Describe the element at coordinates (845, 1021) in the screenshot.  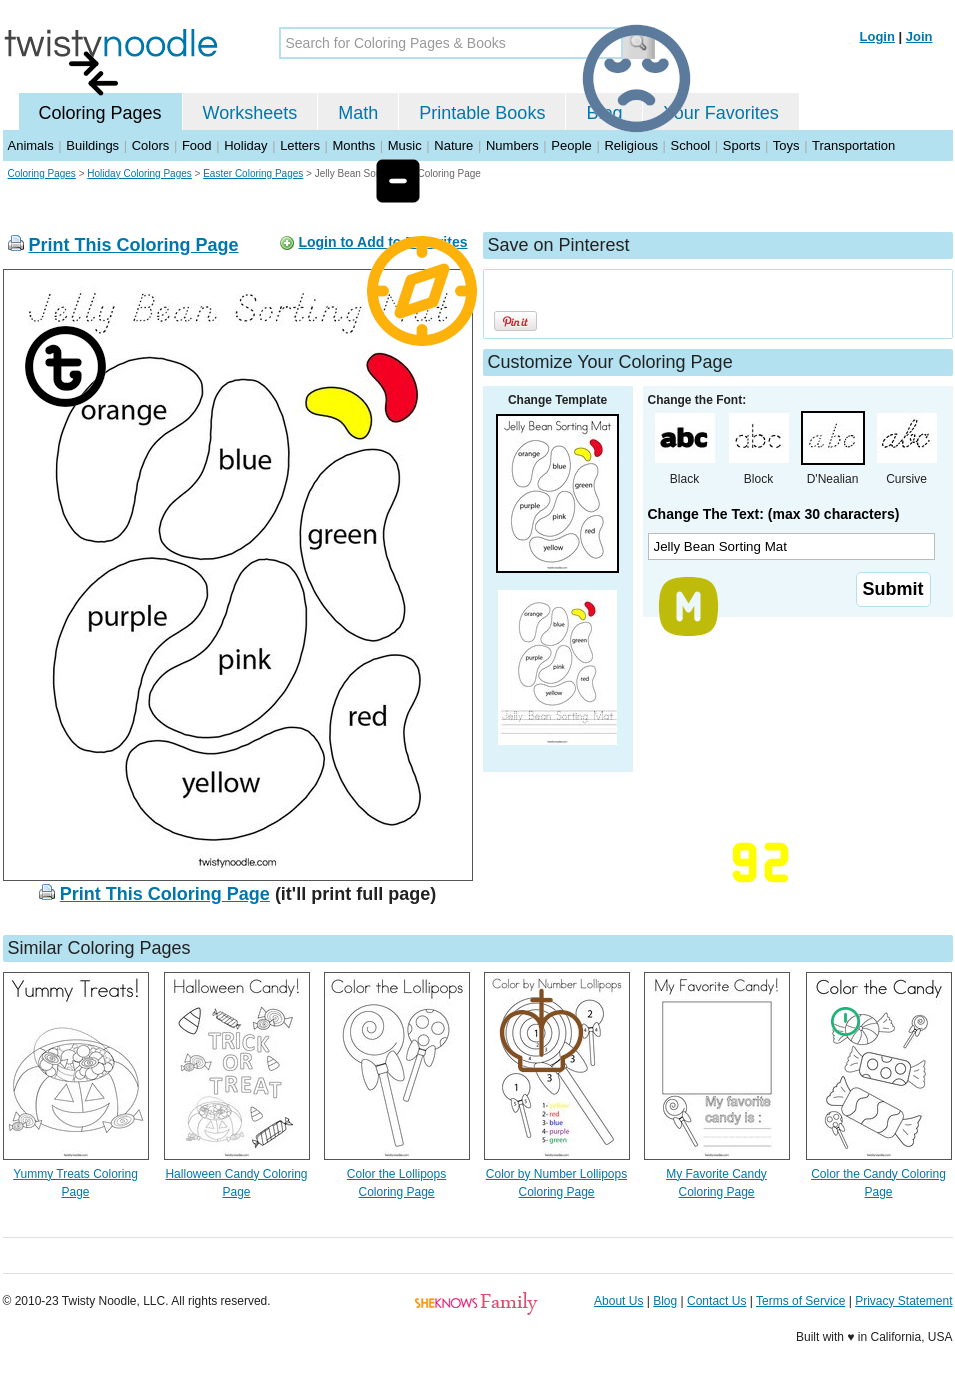
I see `view current time or check the clock` at that location.